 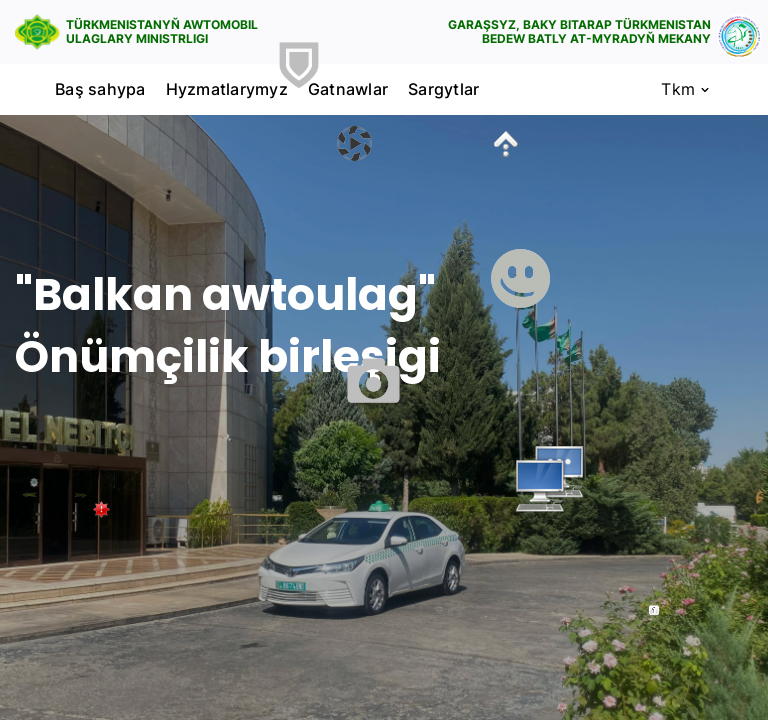 I want to click on indicates high security status, so click(x=299, y=65).